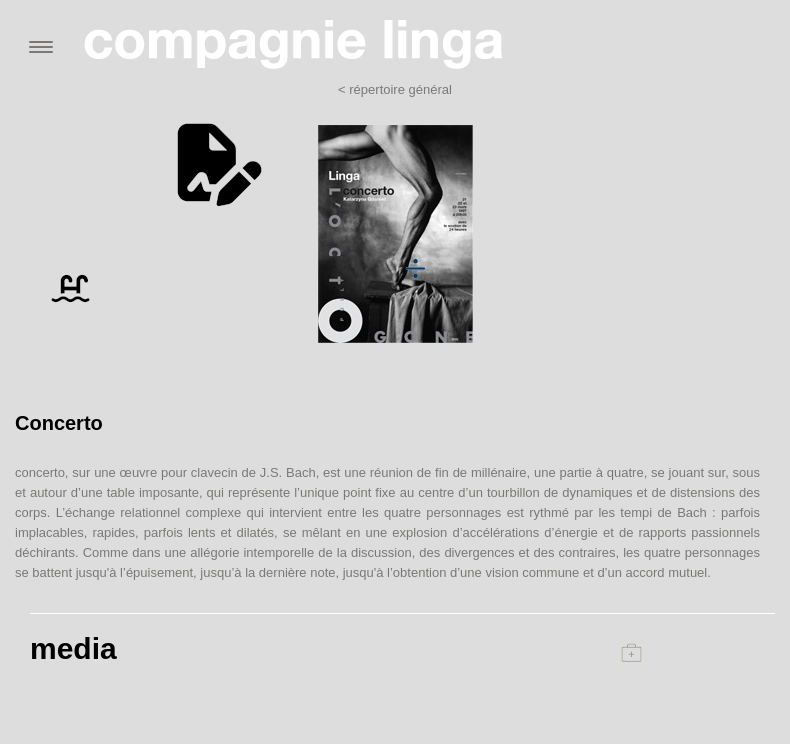  Describe the element at coordinates (415, 268) in the screenshot. I see `perform division calculation` at that location.